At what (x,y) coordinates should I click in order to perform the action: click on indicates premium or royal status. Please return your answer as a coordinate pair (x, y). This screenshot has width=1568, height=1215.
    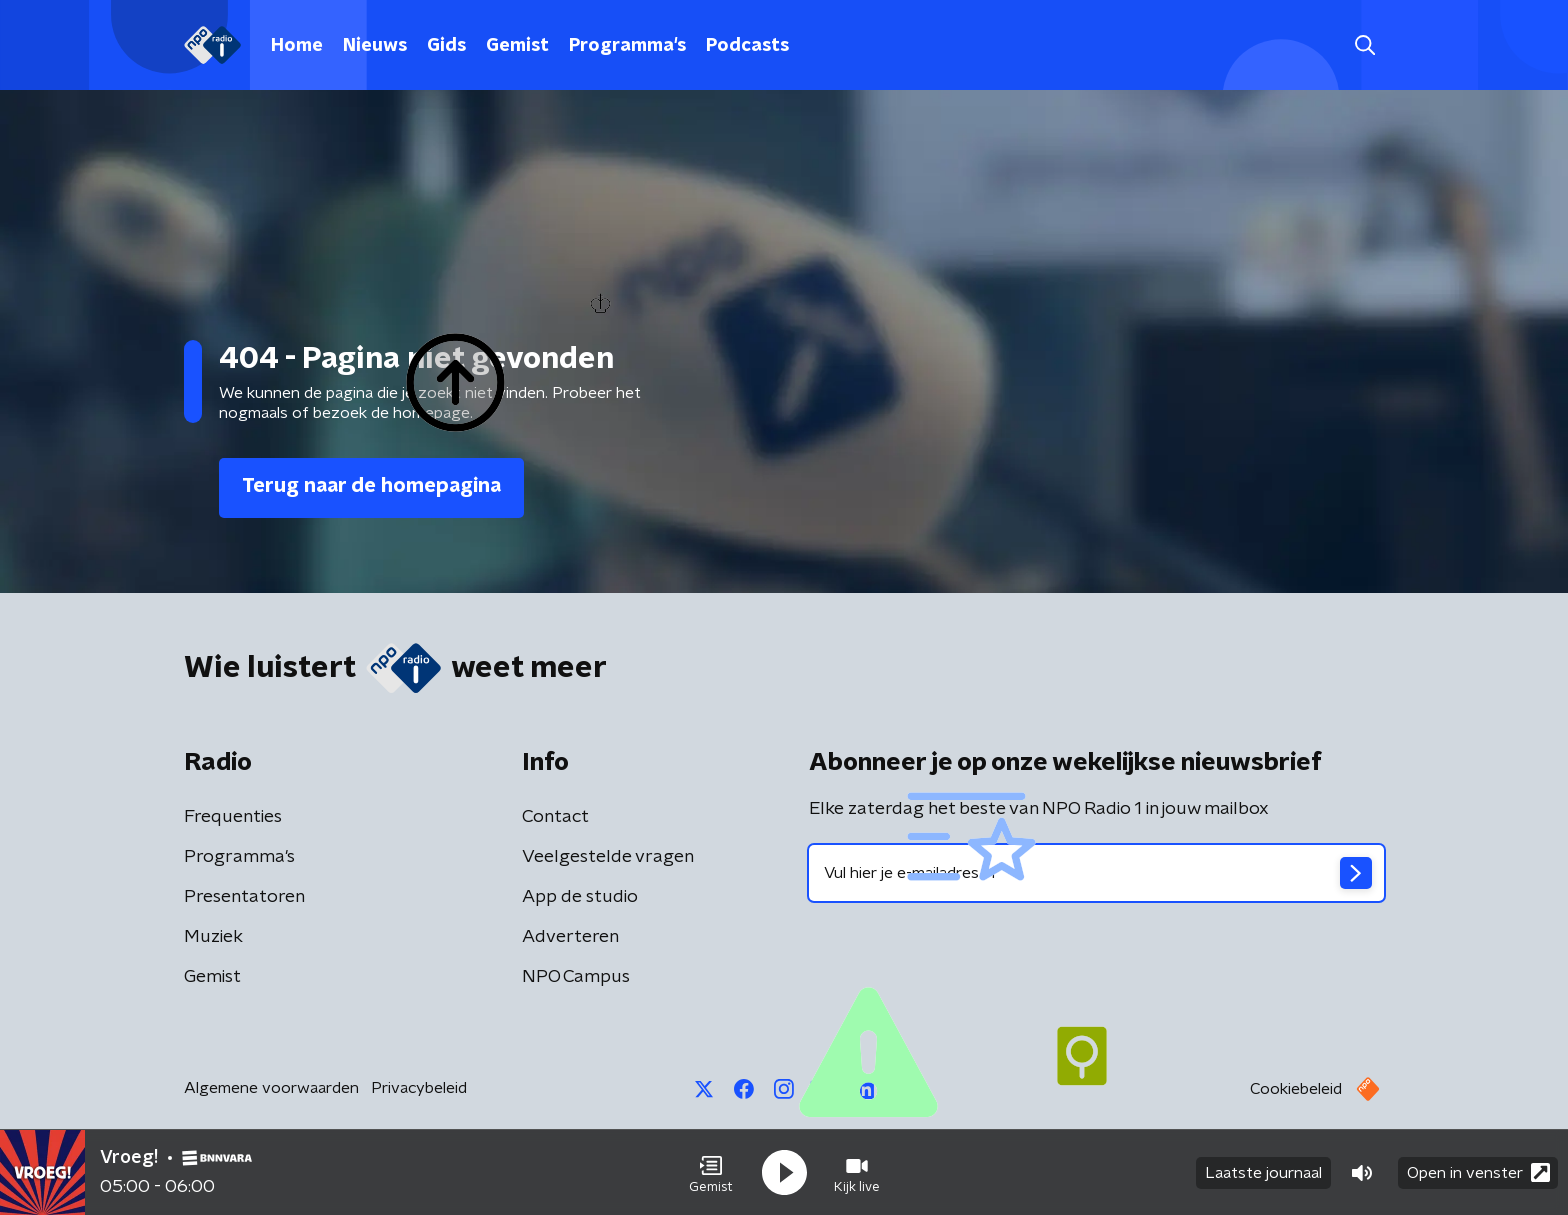
    Looking at the image, I should click on (600, 304).